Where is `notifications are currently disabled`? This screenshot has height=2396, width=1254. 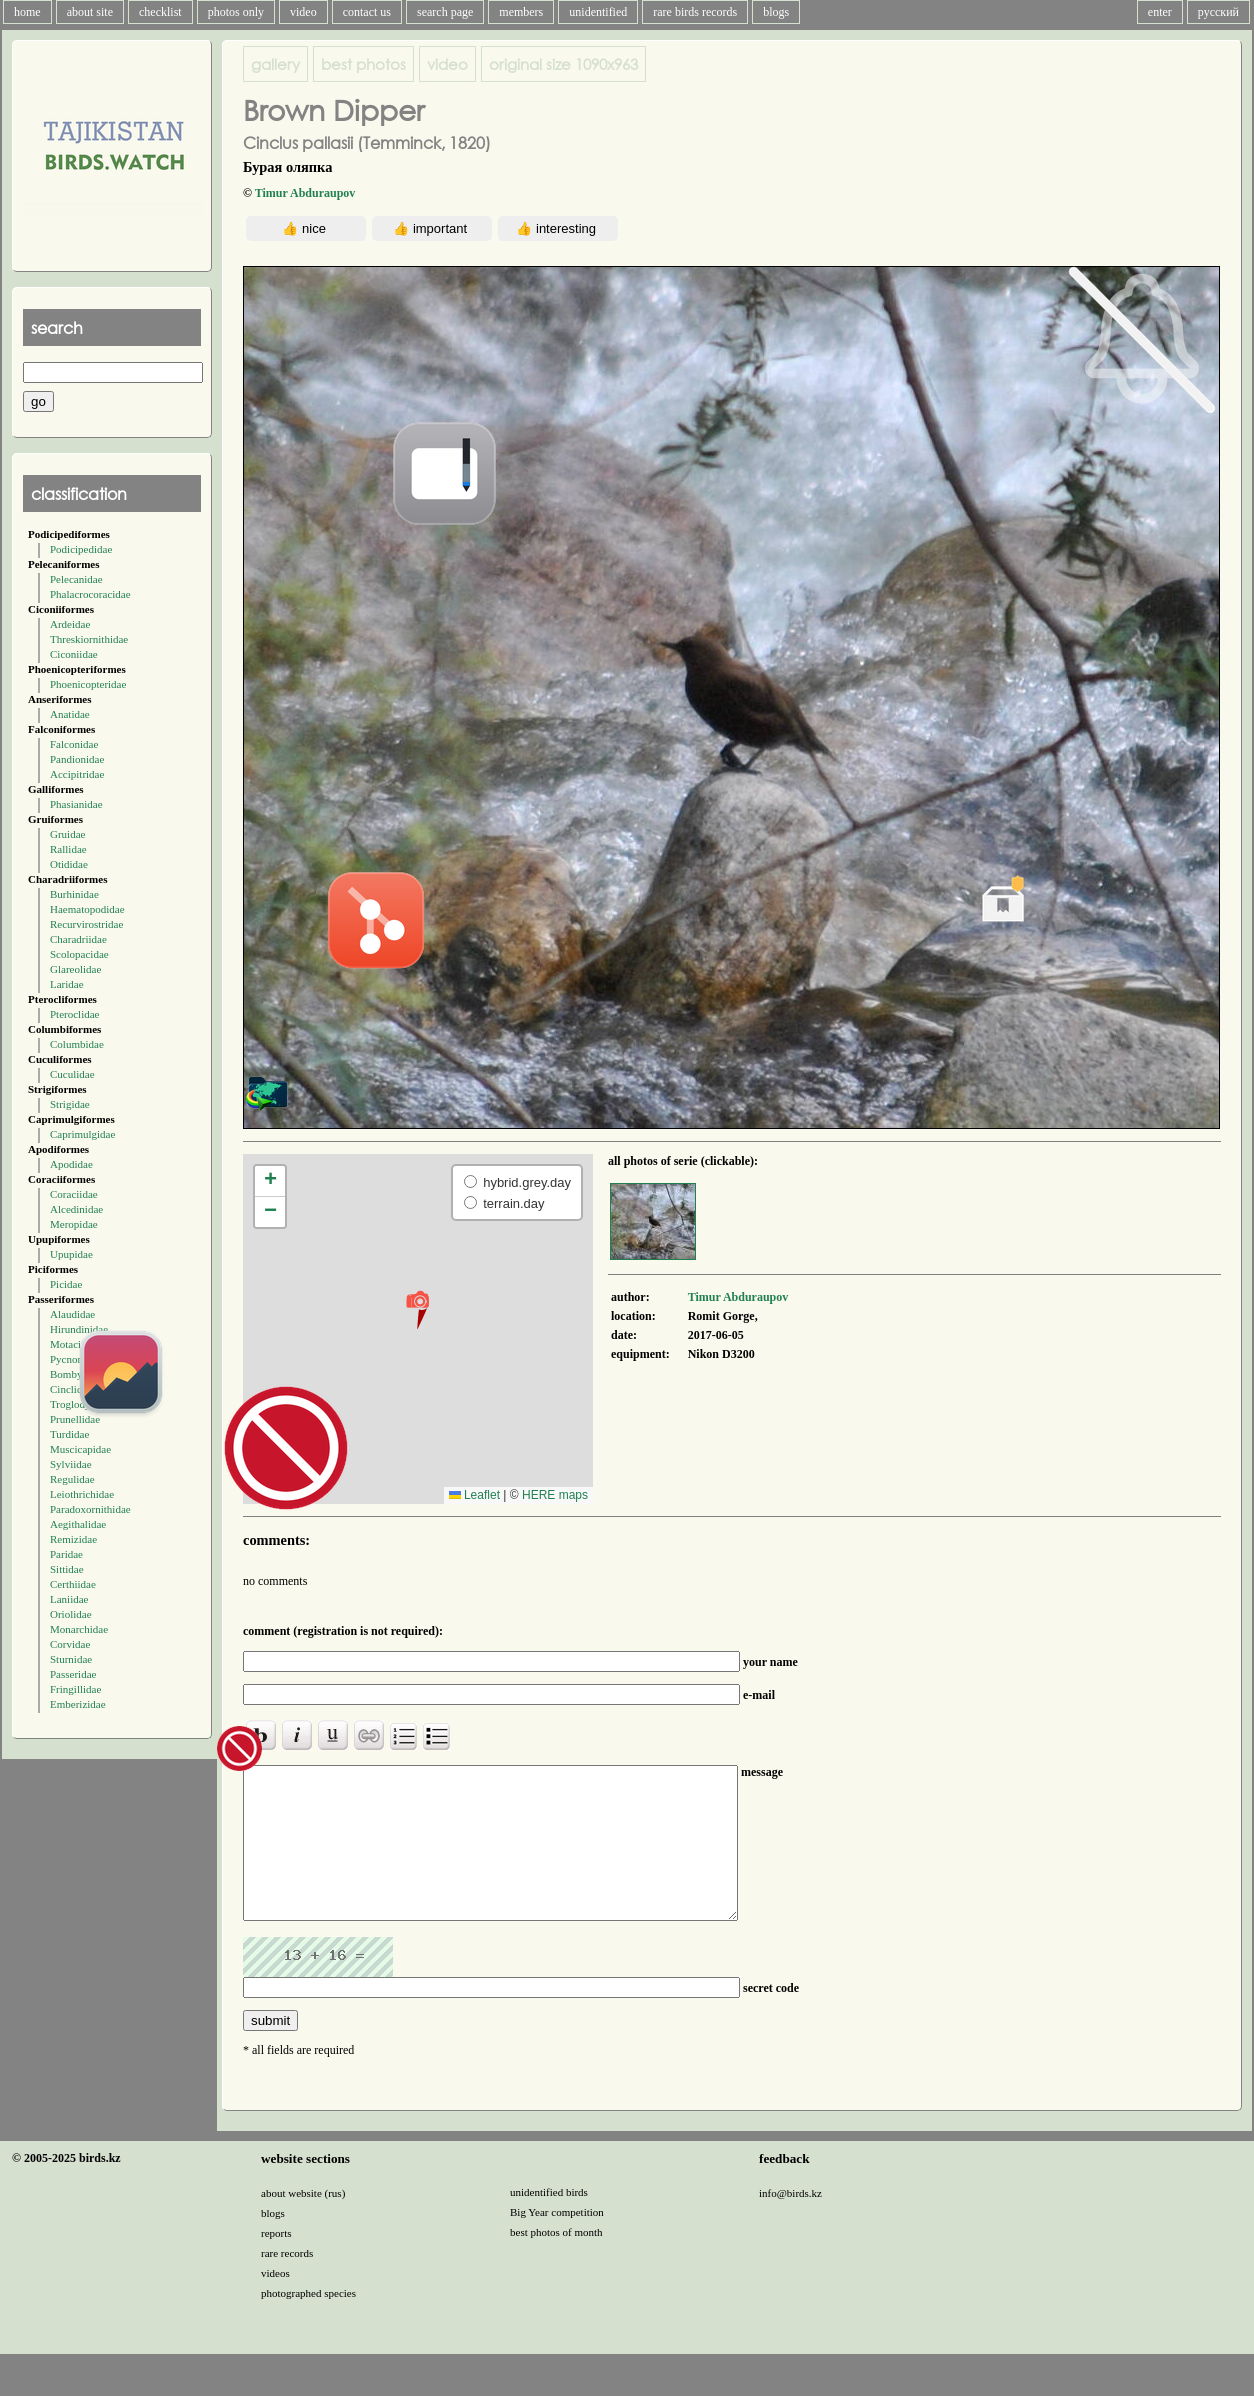
notifications are currently disabled is located at coordinates (1142, 340).